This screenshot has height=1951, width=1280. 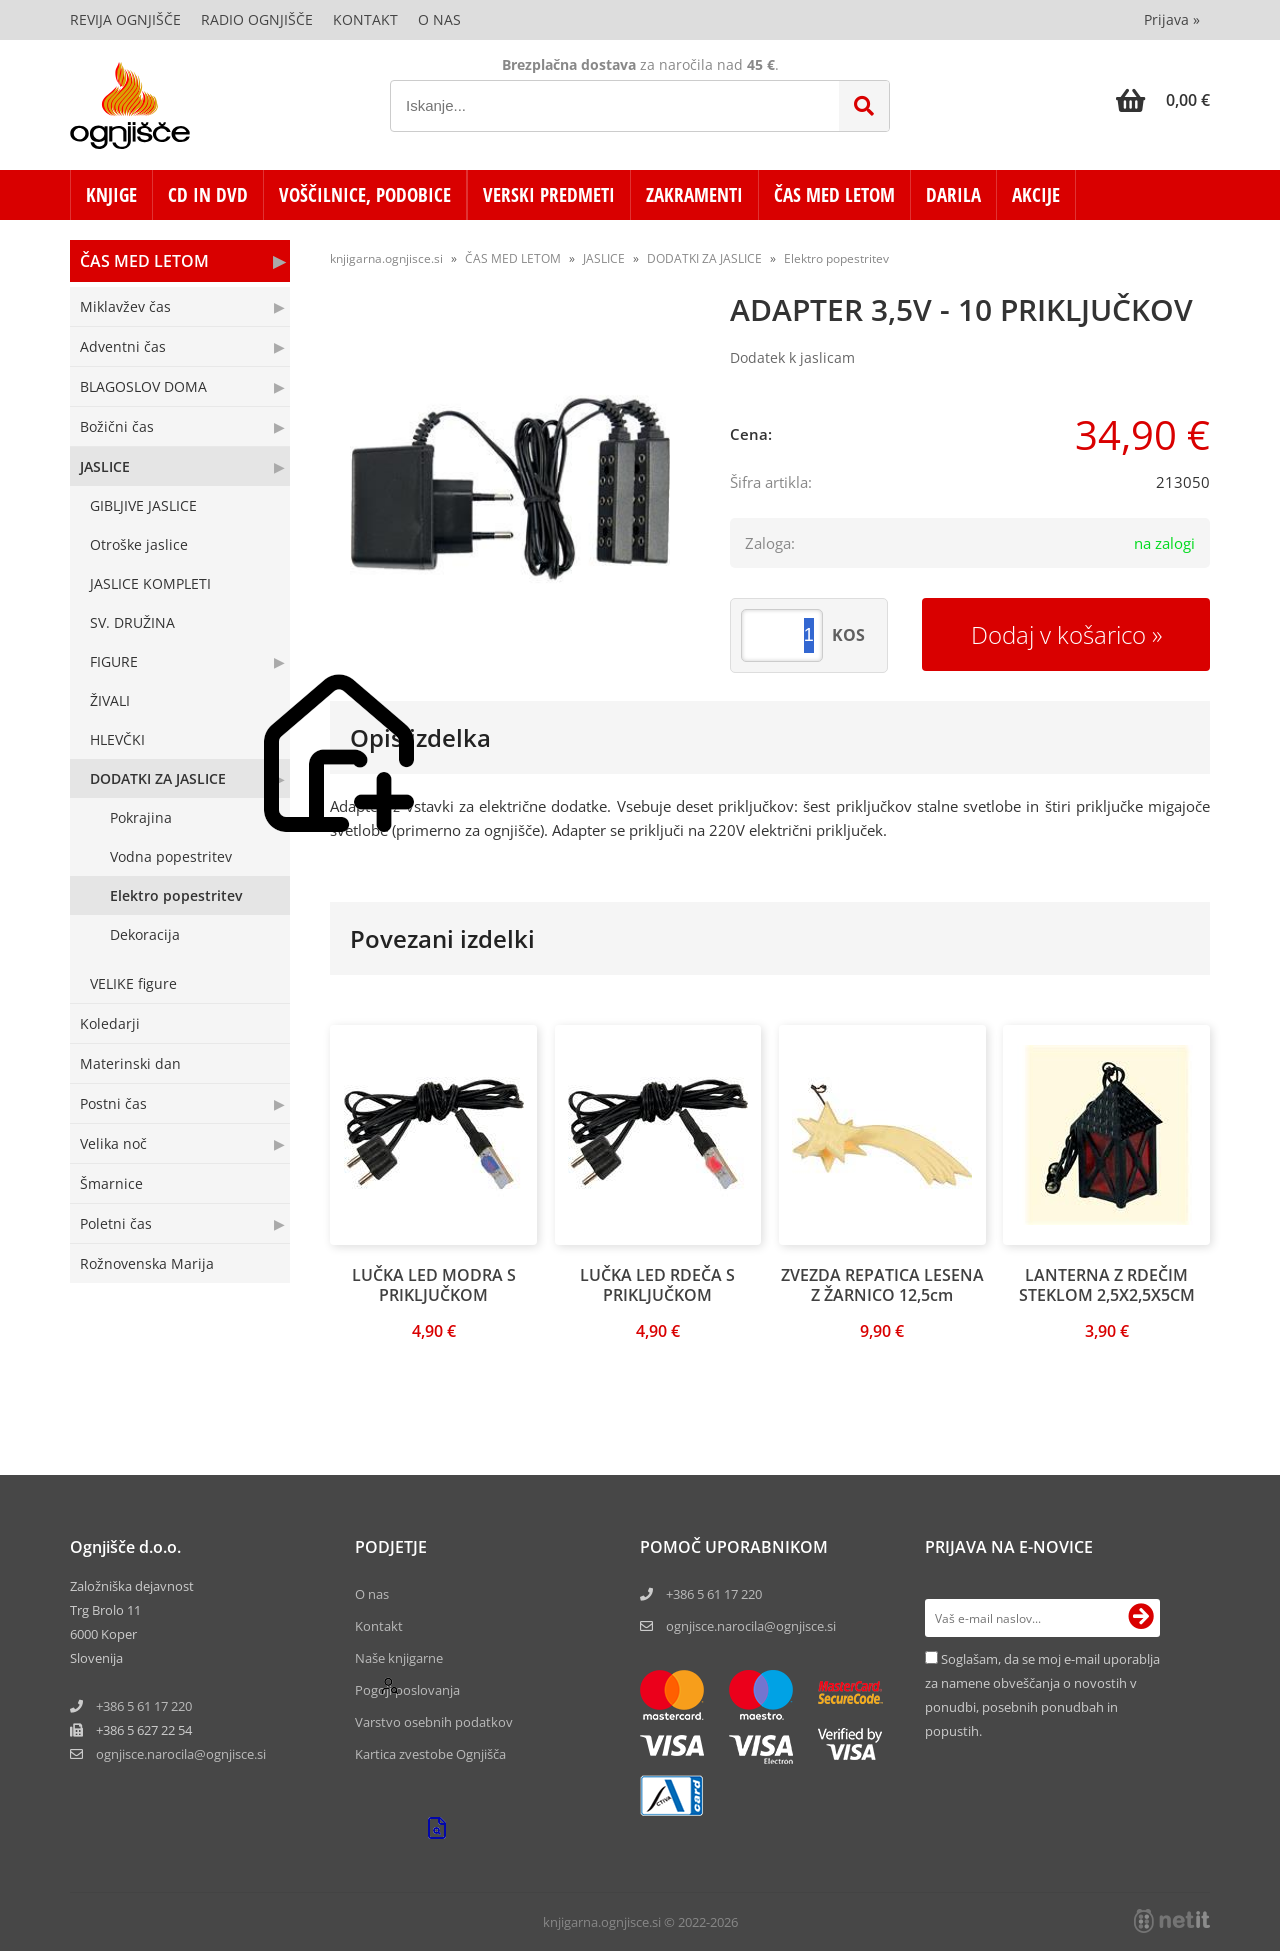 I want to click on add a new home or property, so click(x=339, y=757).